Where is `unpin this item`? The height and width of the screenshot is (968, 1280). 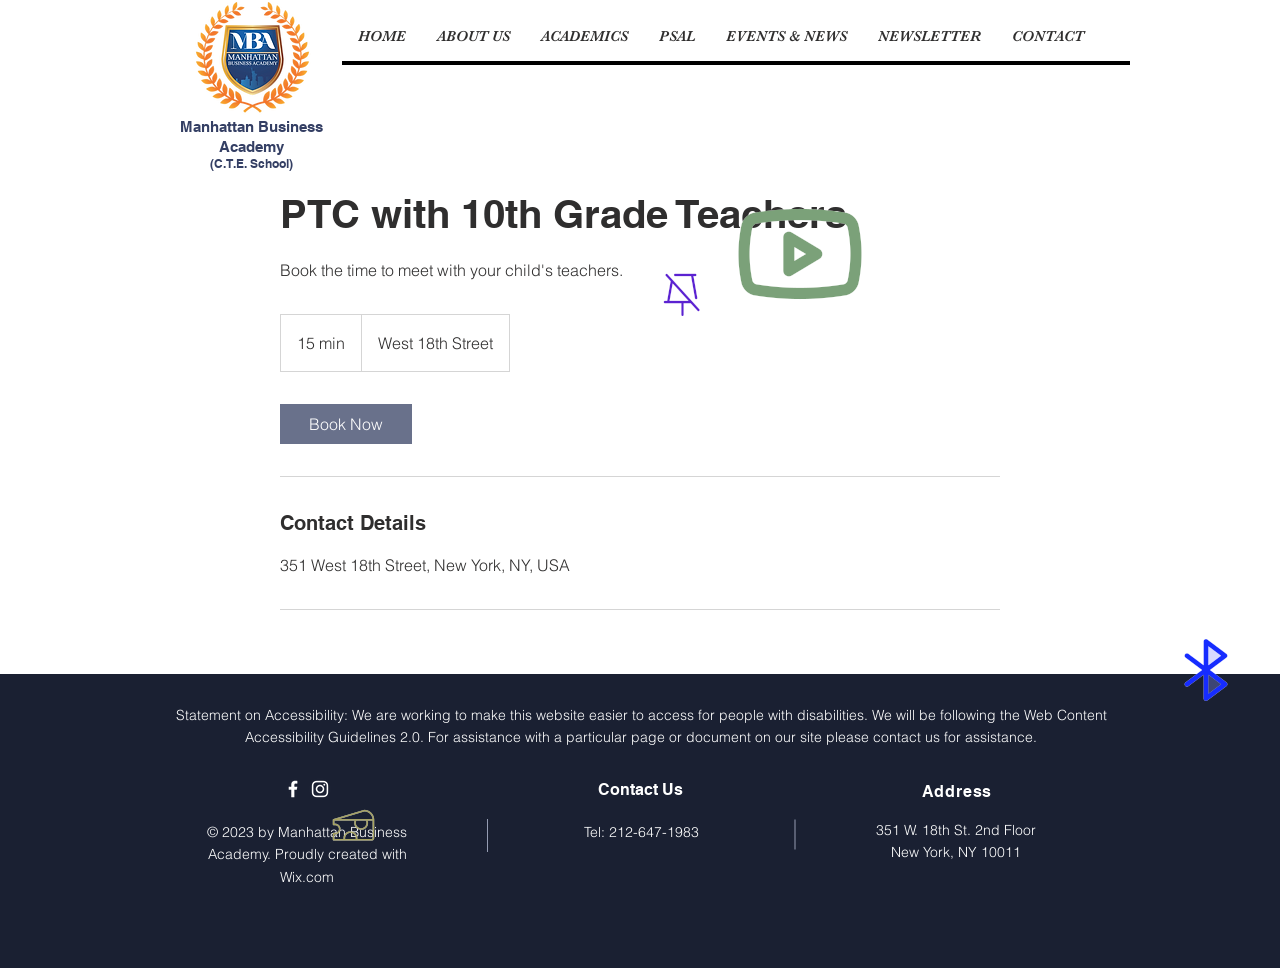 unpin this item is located at coordinates (682, 292).